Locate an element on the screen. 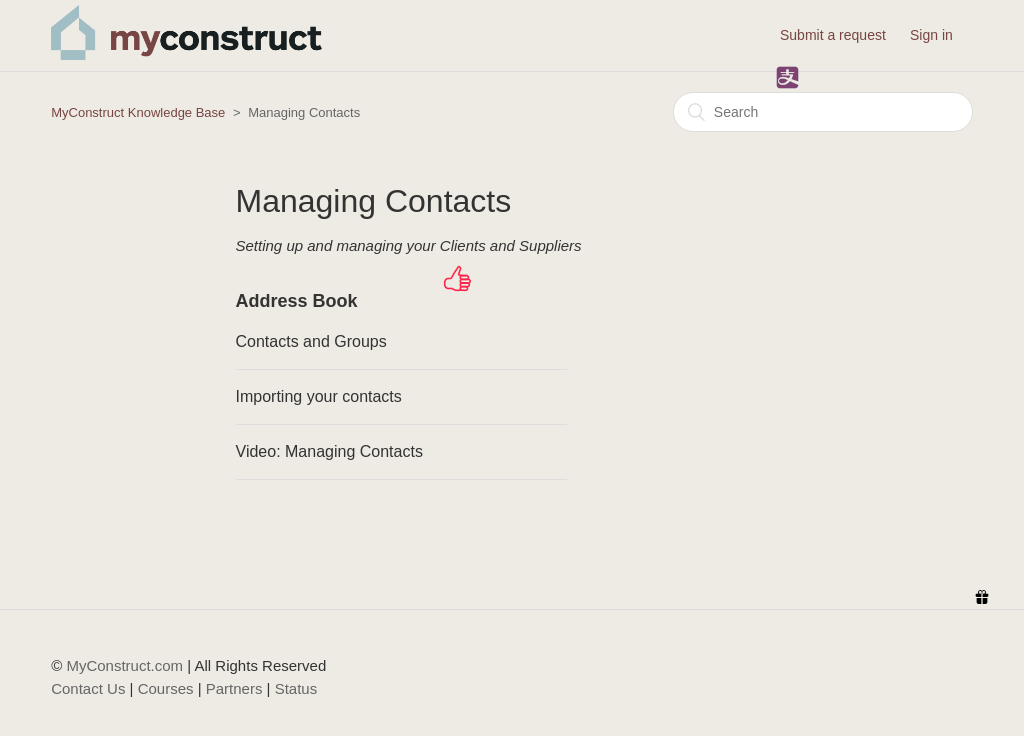 The height and width of the screenshot is (736, 1024). pay with Alipay is located at coordinates (787, 77).